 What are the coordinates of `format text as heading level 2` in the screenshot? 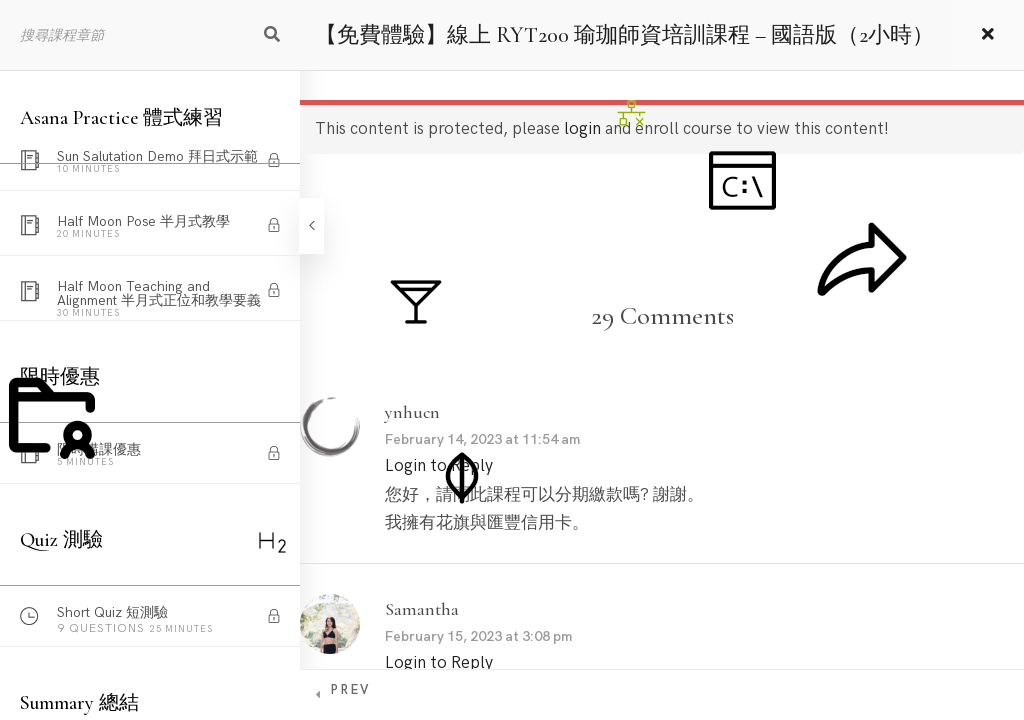 It's located at (271, 542).